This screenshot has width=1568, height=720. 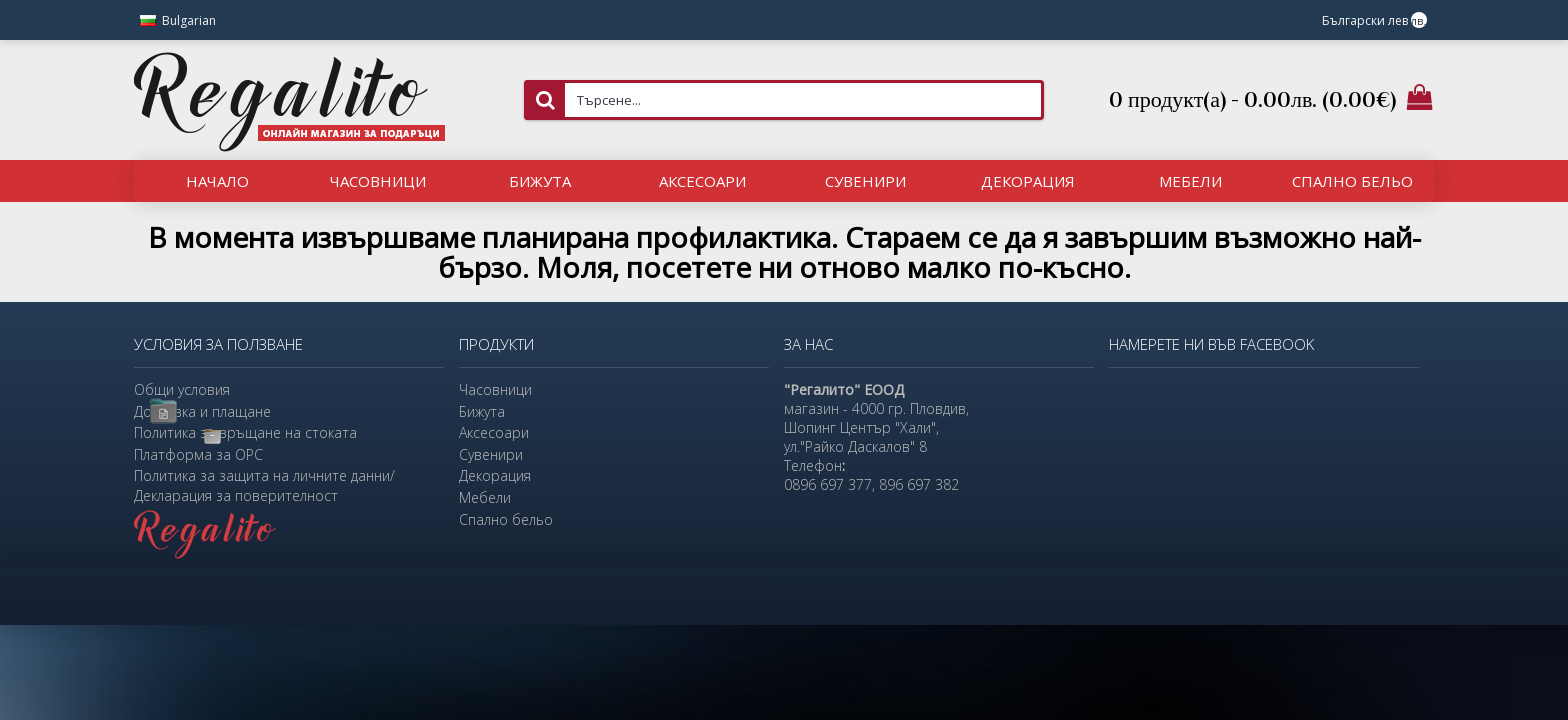 What do you see at coordinates (163, 410) in the screenshot?
I see `open your documents folder` at bounding box center [163, 410].